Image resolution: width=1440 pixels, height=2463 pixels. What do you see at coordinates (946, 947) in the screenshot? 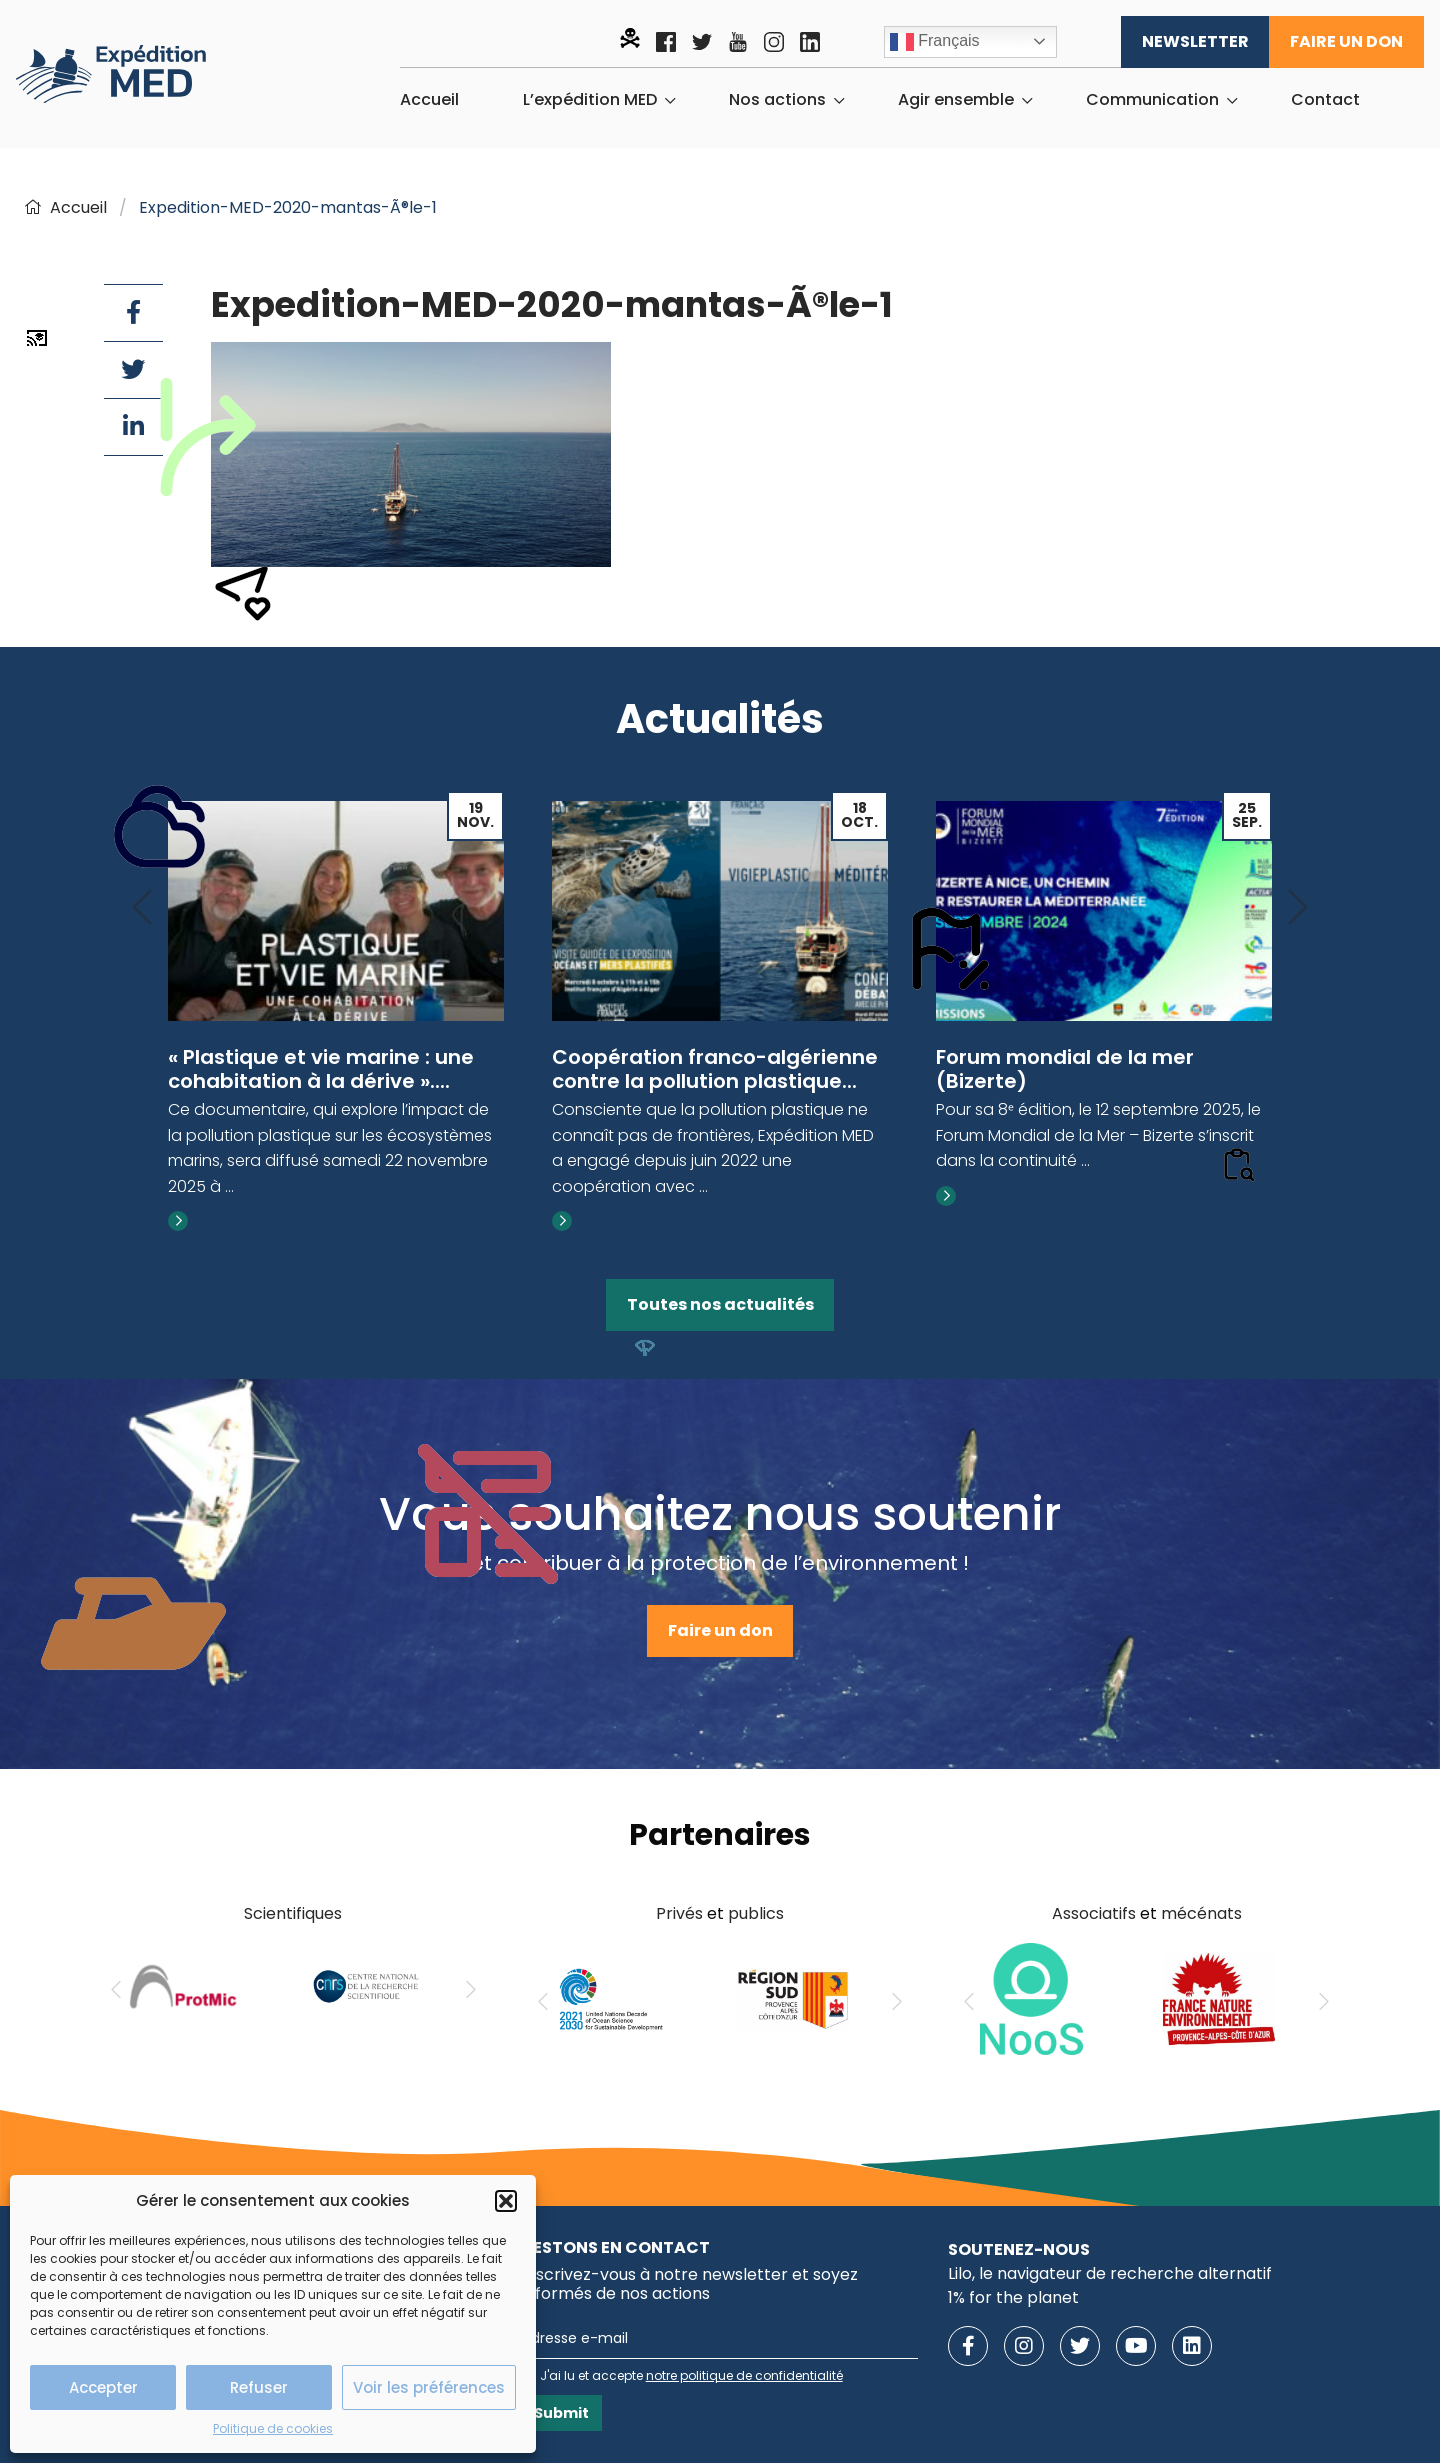
I see `view flagged discounts or promotions` at bounding box center [946, 947].